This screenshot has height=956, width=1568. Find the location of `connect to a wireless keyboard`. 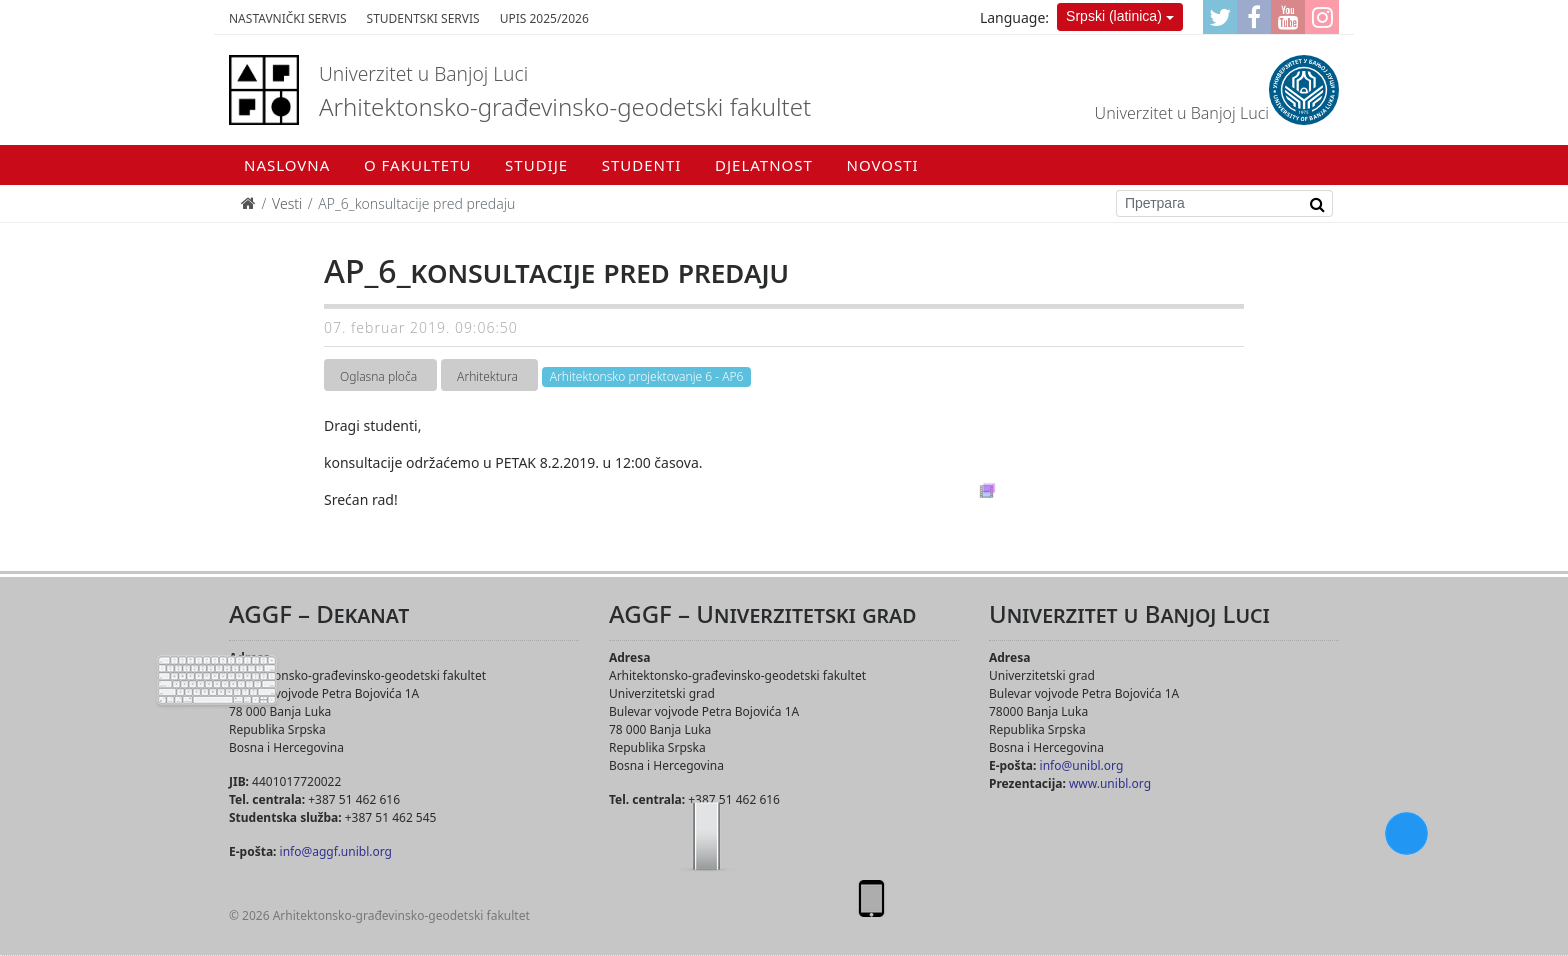

connect to a wireless keyboard is located at coordinates (217, 680).